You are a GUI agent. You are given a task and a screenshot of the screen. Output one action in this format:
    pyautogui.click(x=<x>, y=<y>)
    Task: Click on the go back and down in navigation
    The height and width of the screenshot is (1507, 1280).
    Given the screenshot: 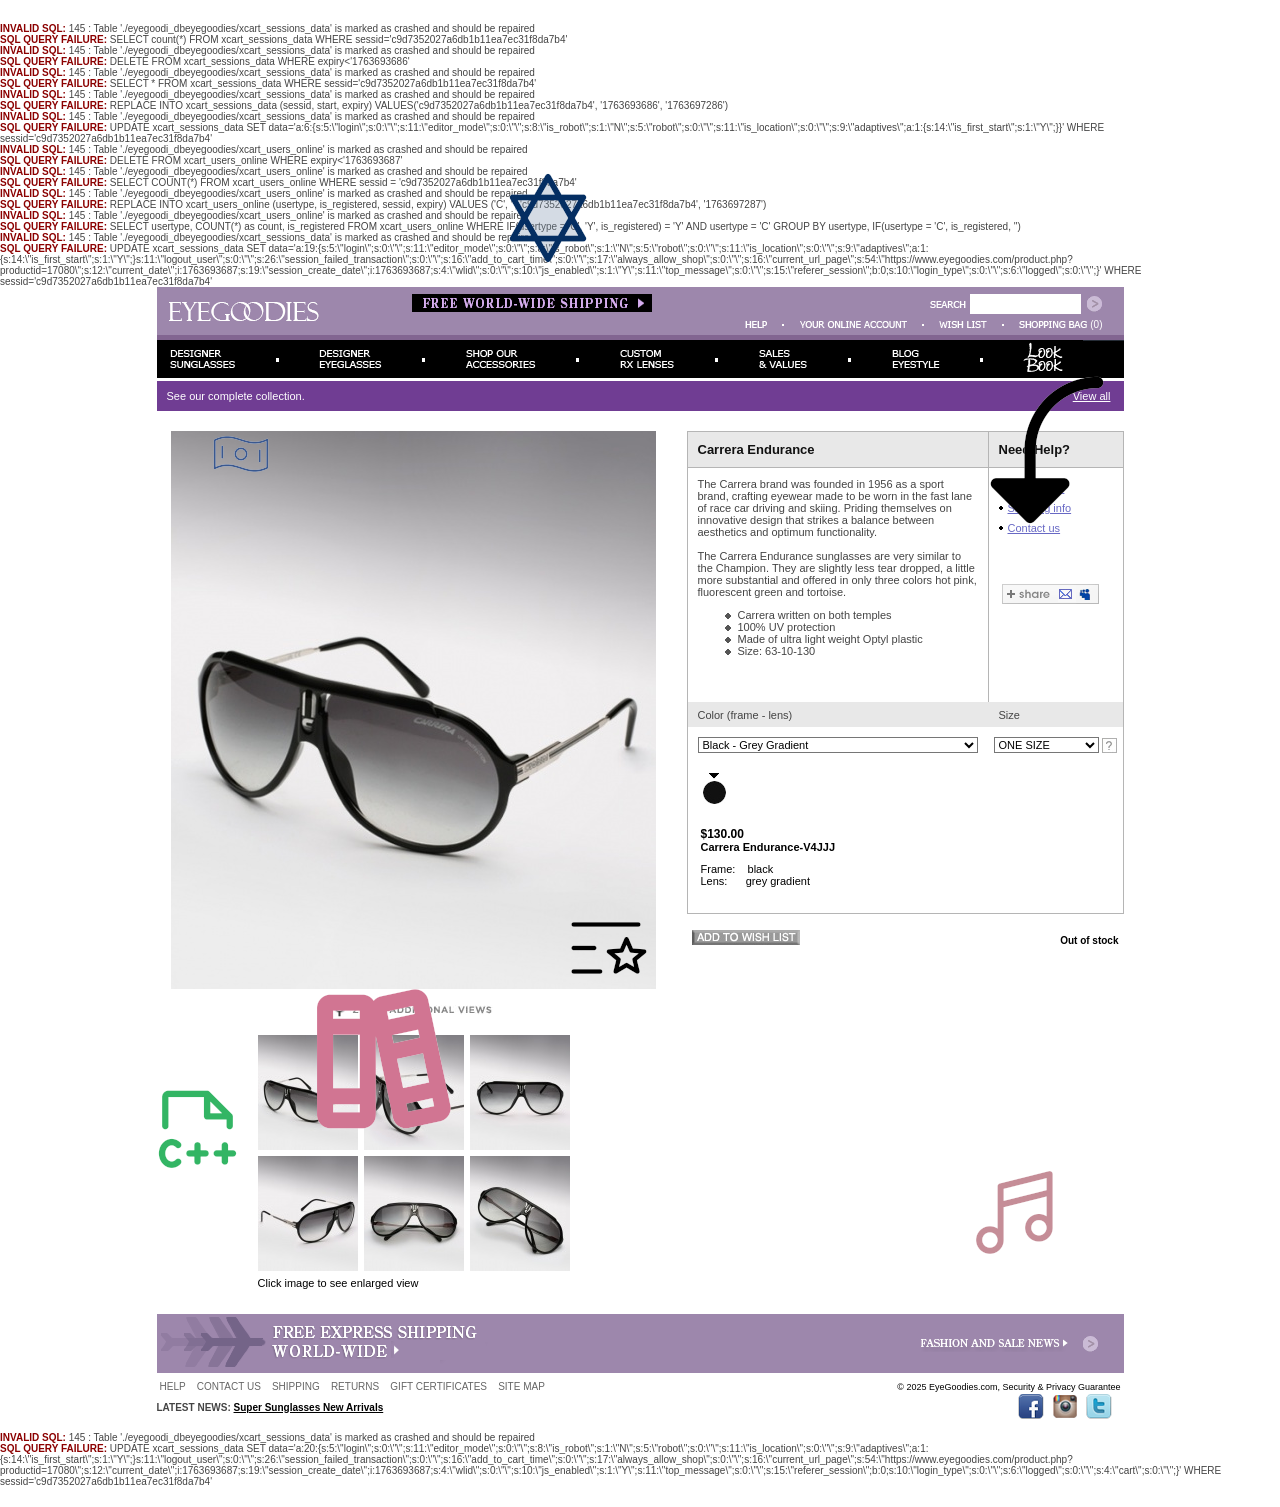 What is the action you would take?
    pyautogui.click(x=1047, y=450)
    